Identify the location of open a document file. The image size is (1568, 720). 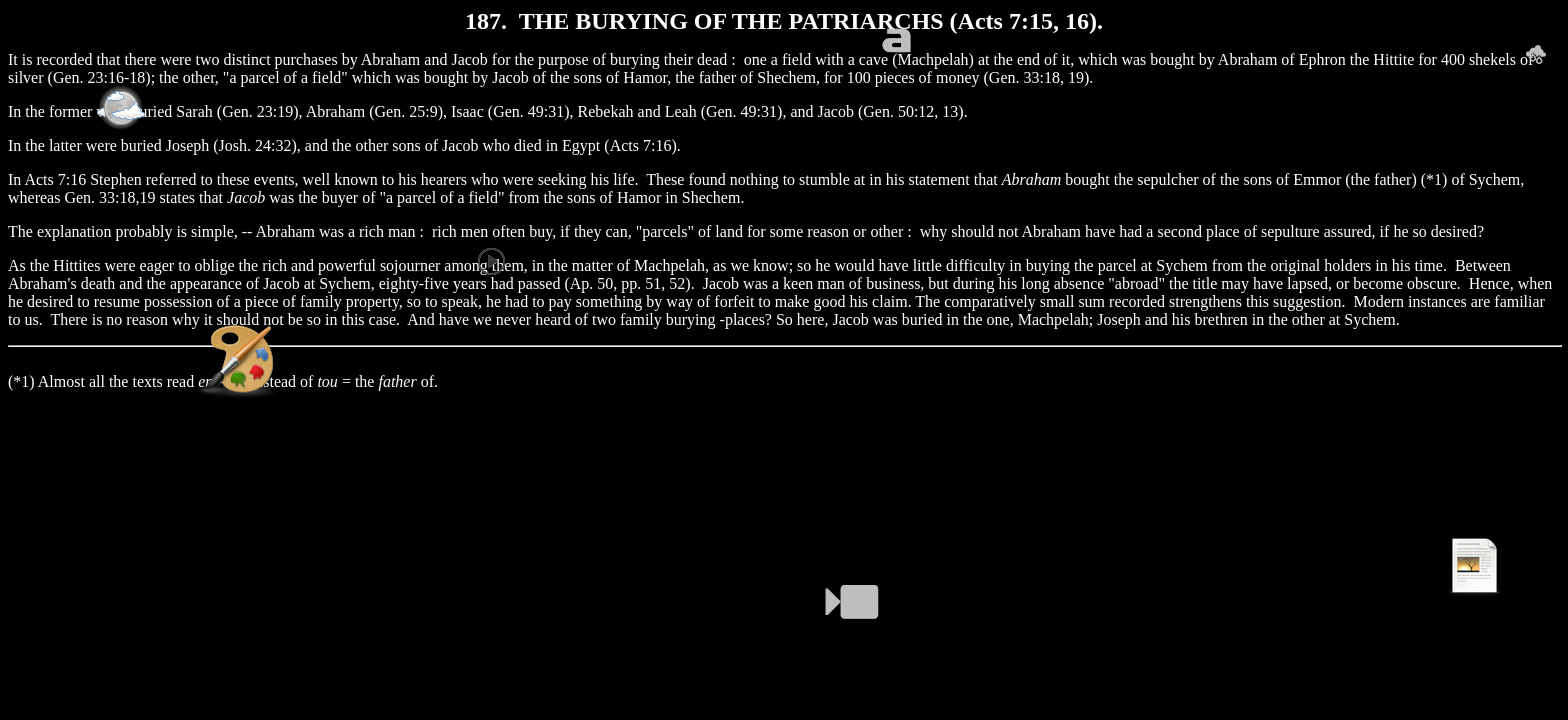
(1475, 565).